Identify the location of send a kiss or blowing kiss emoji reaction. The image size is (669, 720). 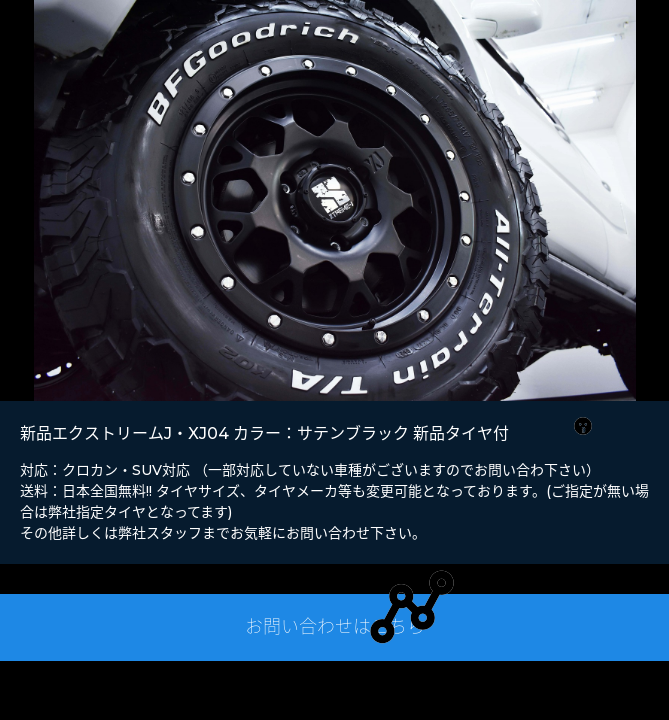
(583, 426).